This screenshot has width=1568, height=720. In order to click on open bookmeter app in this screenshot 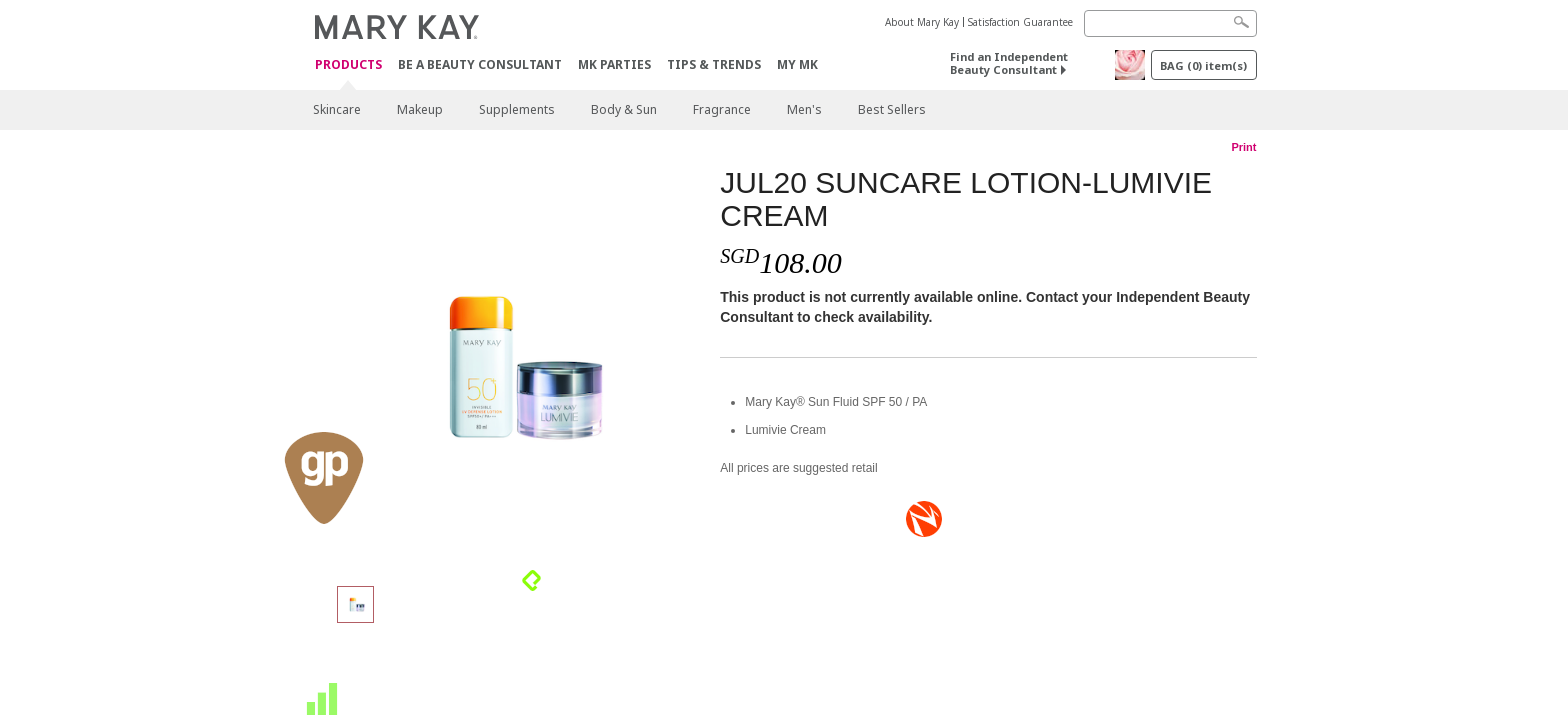, I will do `click(322, 699)`.